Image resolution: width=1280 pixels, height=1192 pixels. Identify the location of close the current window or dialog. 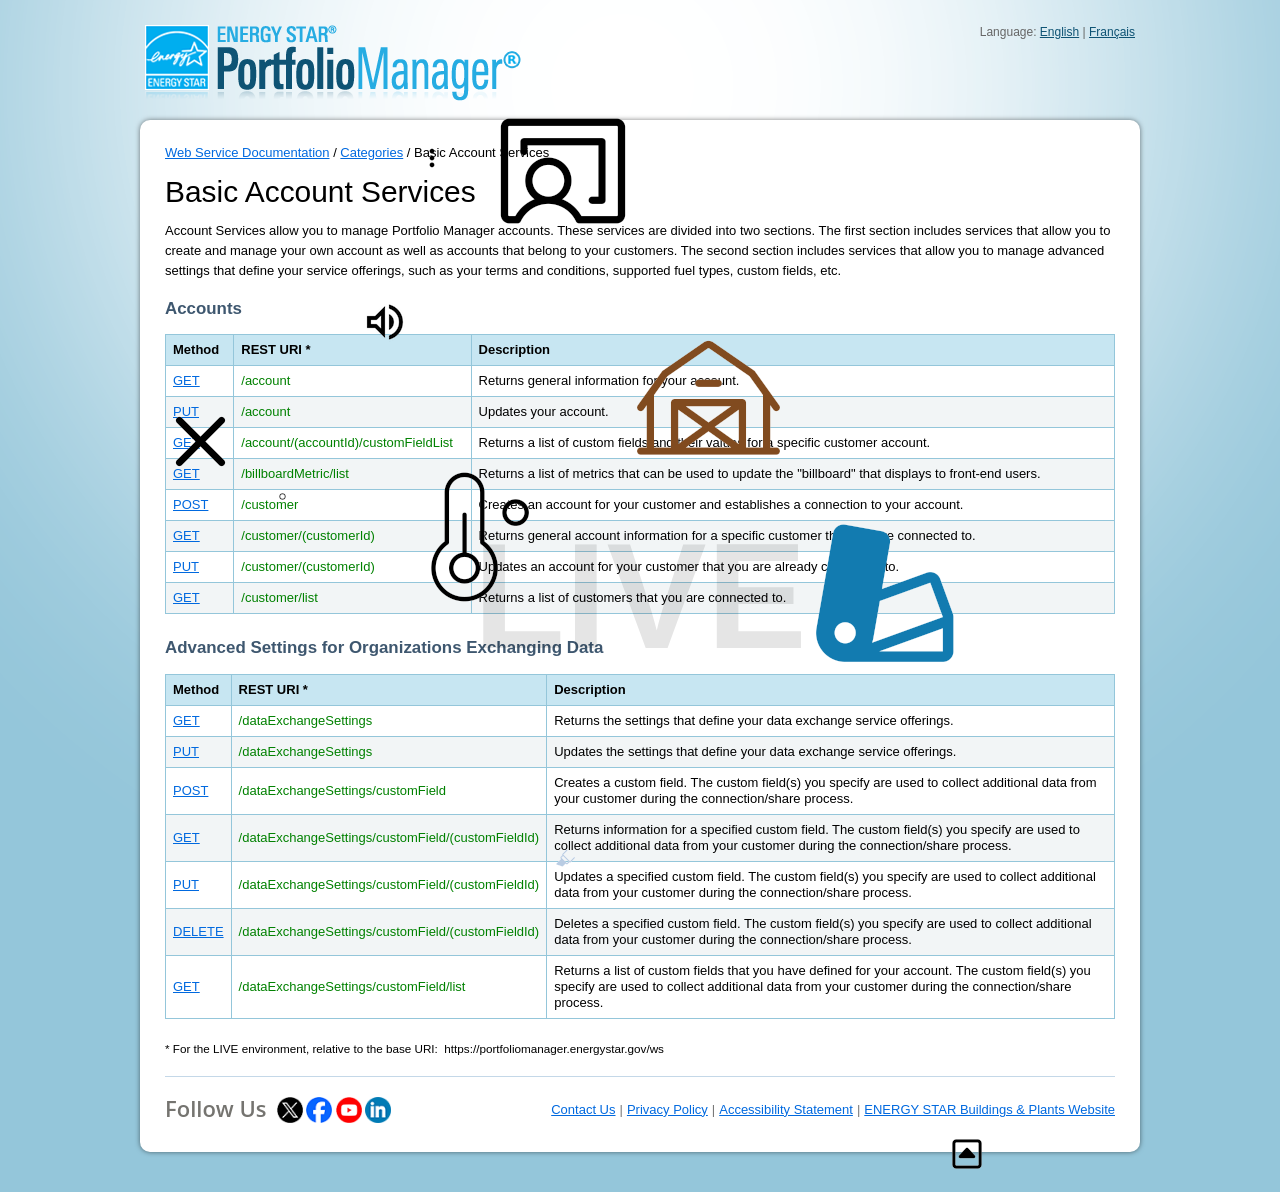
(200, 441).